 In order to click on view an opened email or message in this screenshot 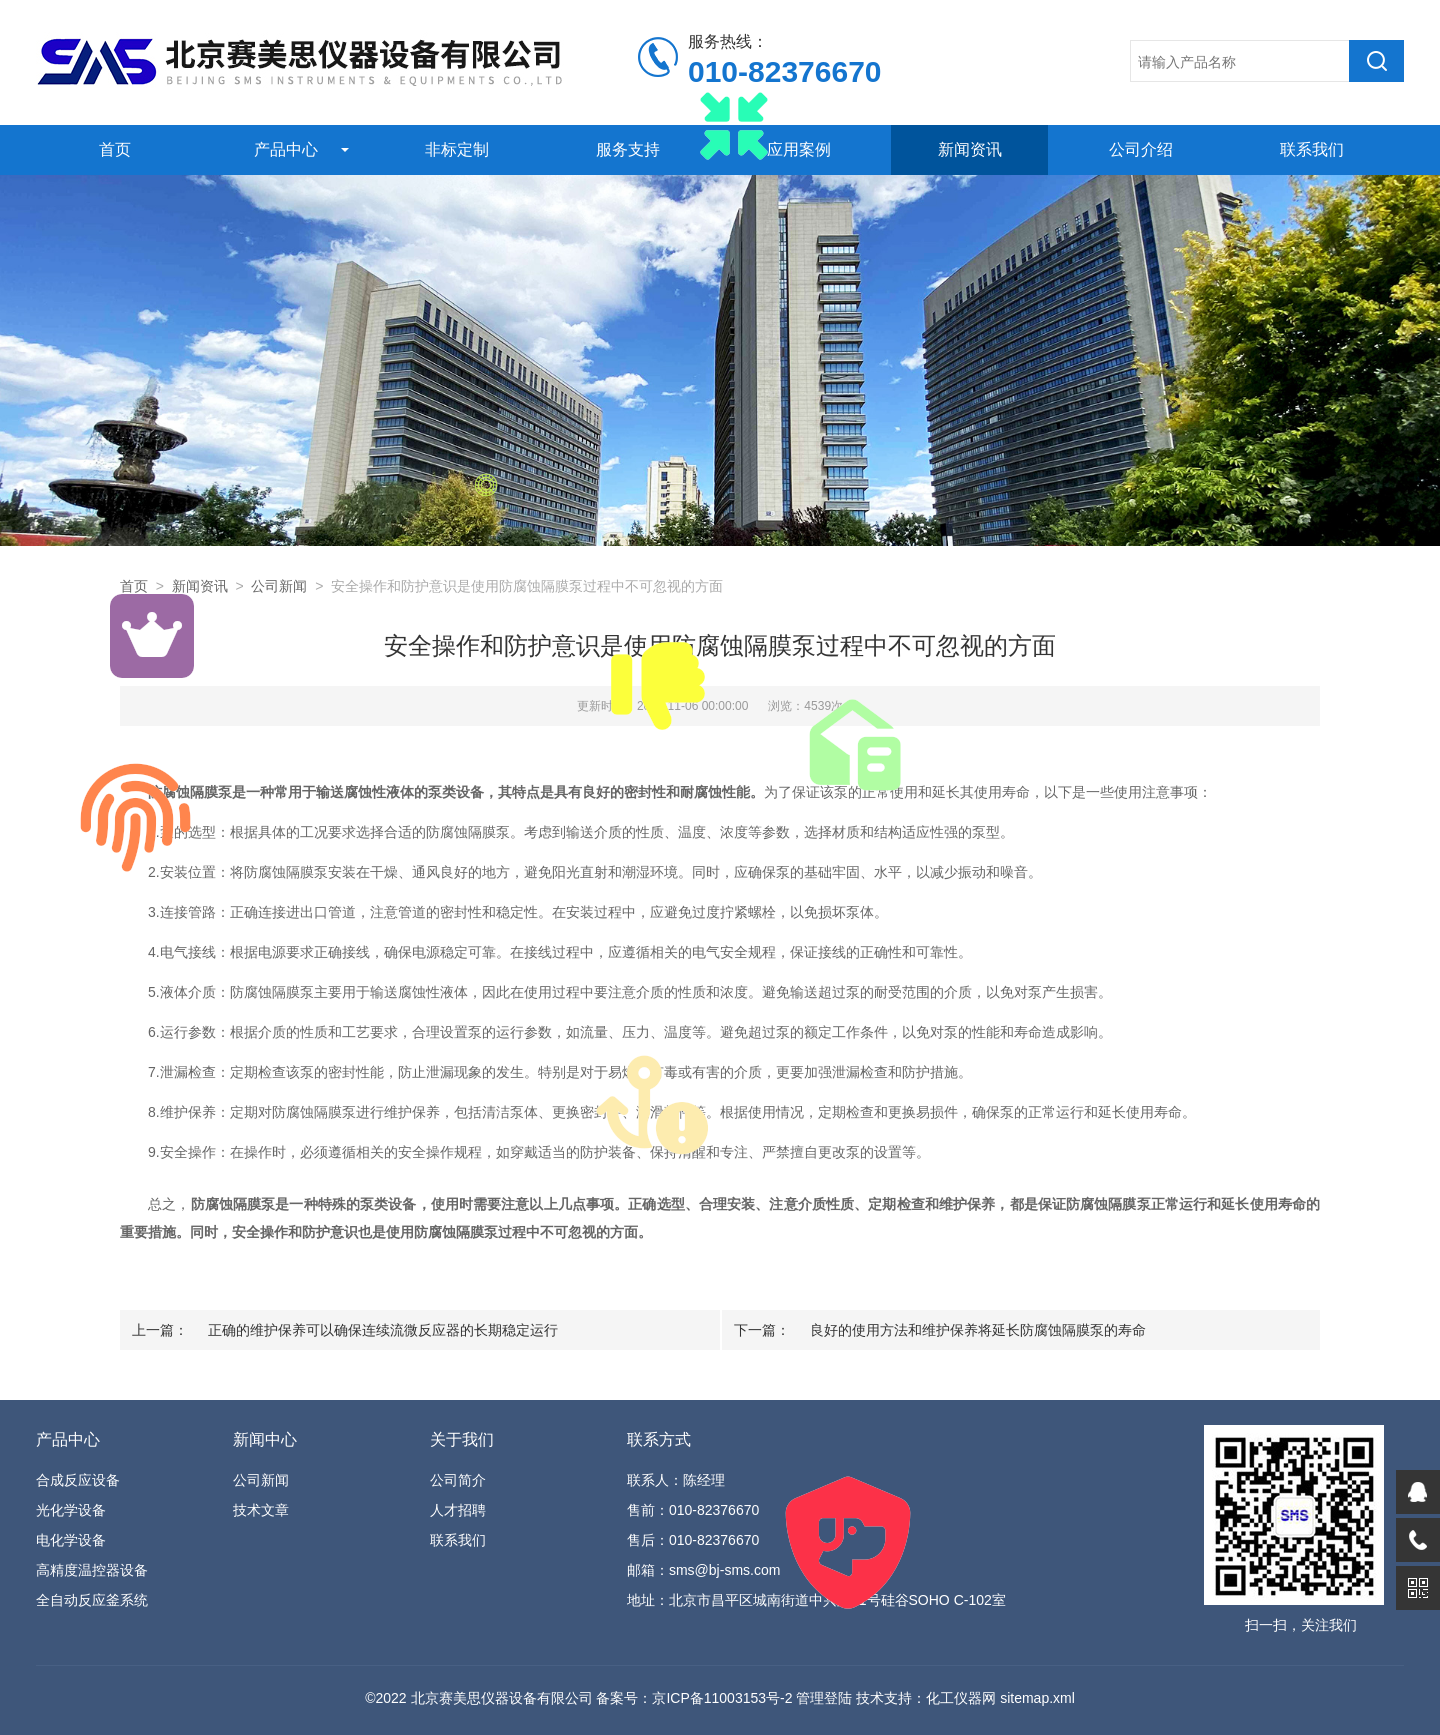, I will do `click(852, 747)`.